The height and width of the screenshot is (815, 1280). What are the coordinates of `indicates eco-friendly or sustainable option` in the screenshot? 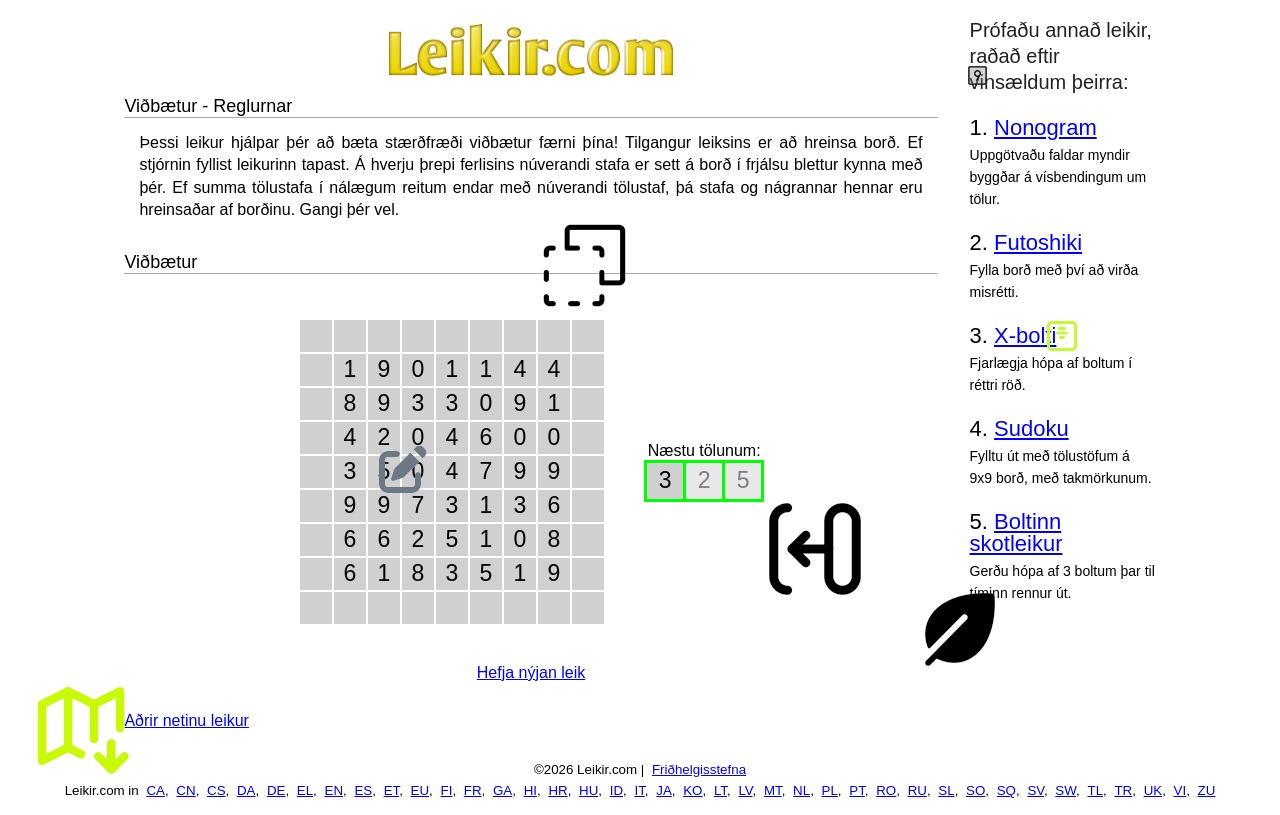 It's located at (958, 629).